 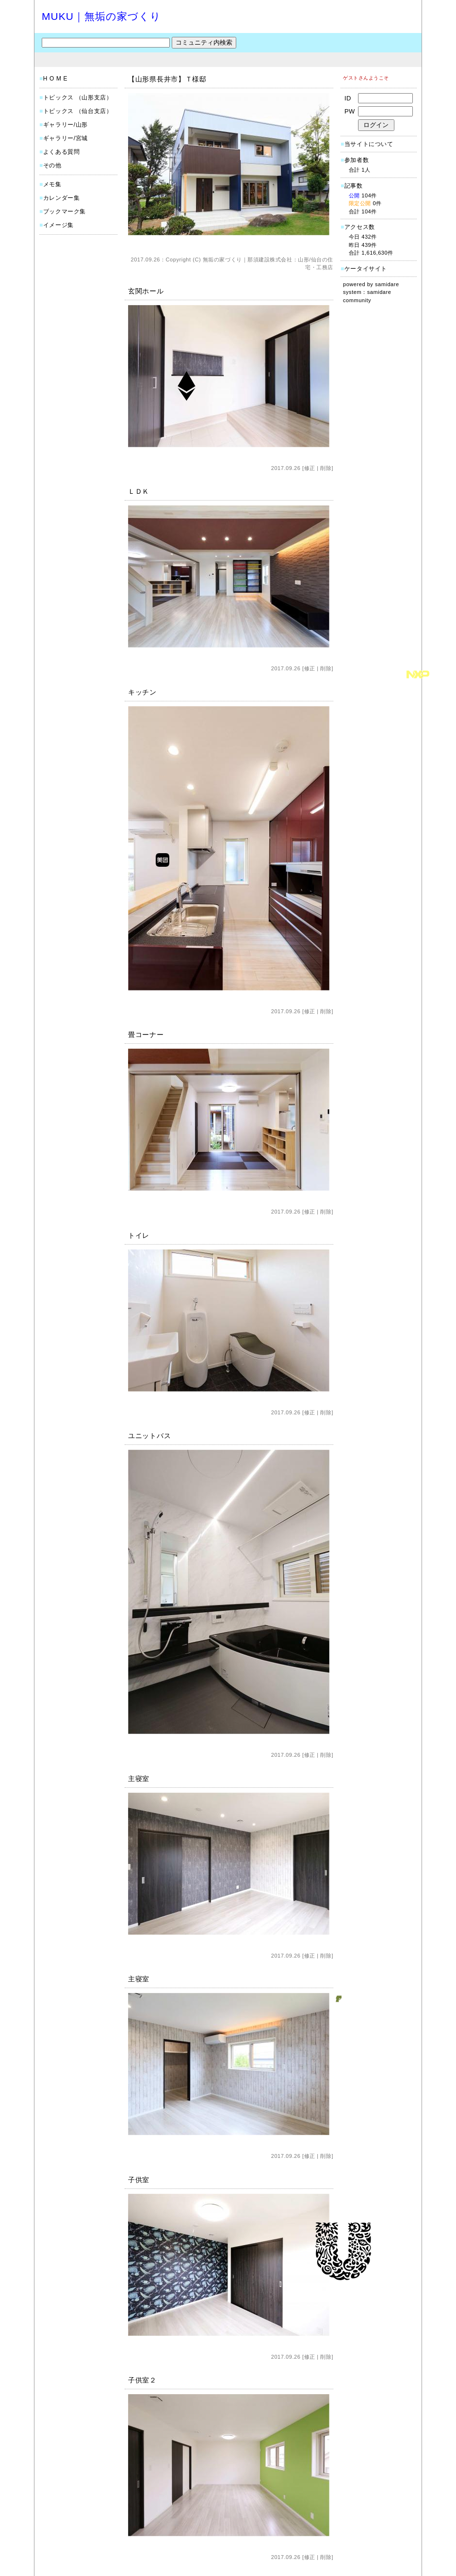 What do you see at coordinates (163, 860) in the screenshot?
I see `open the Meituan app` at bounding box center [163, 860].